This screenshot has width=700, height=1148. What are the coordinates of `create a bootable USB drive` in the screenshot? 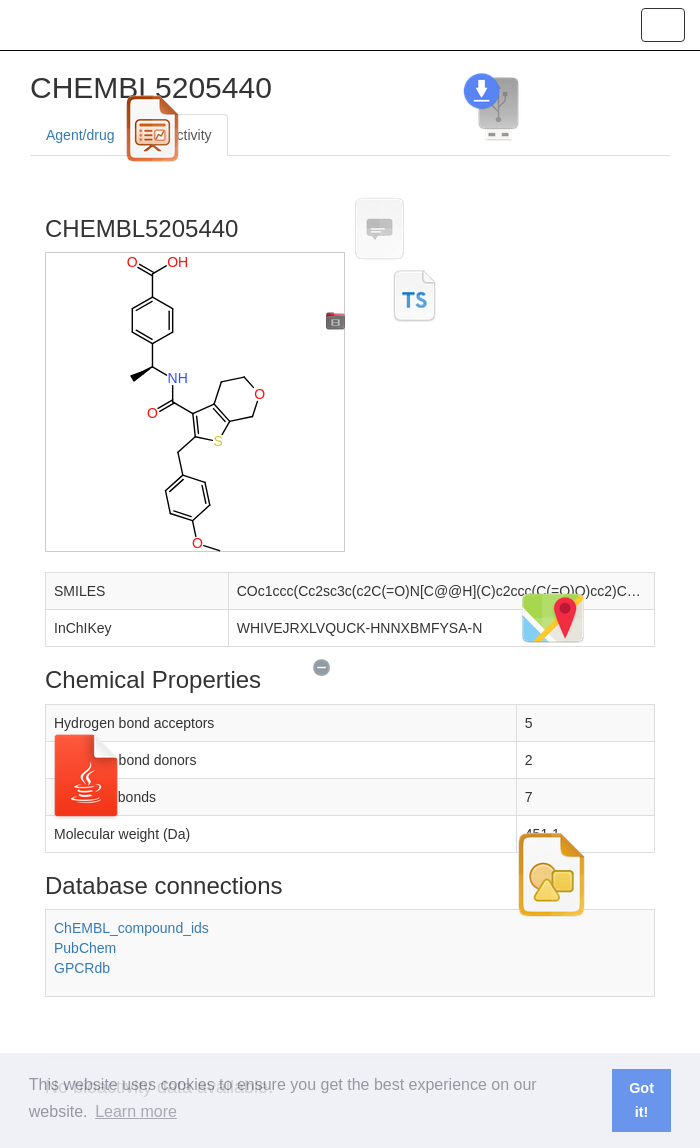 It's located at (498, 108).